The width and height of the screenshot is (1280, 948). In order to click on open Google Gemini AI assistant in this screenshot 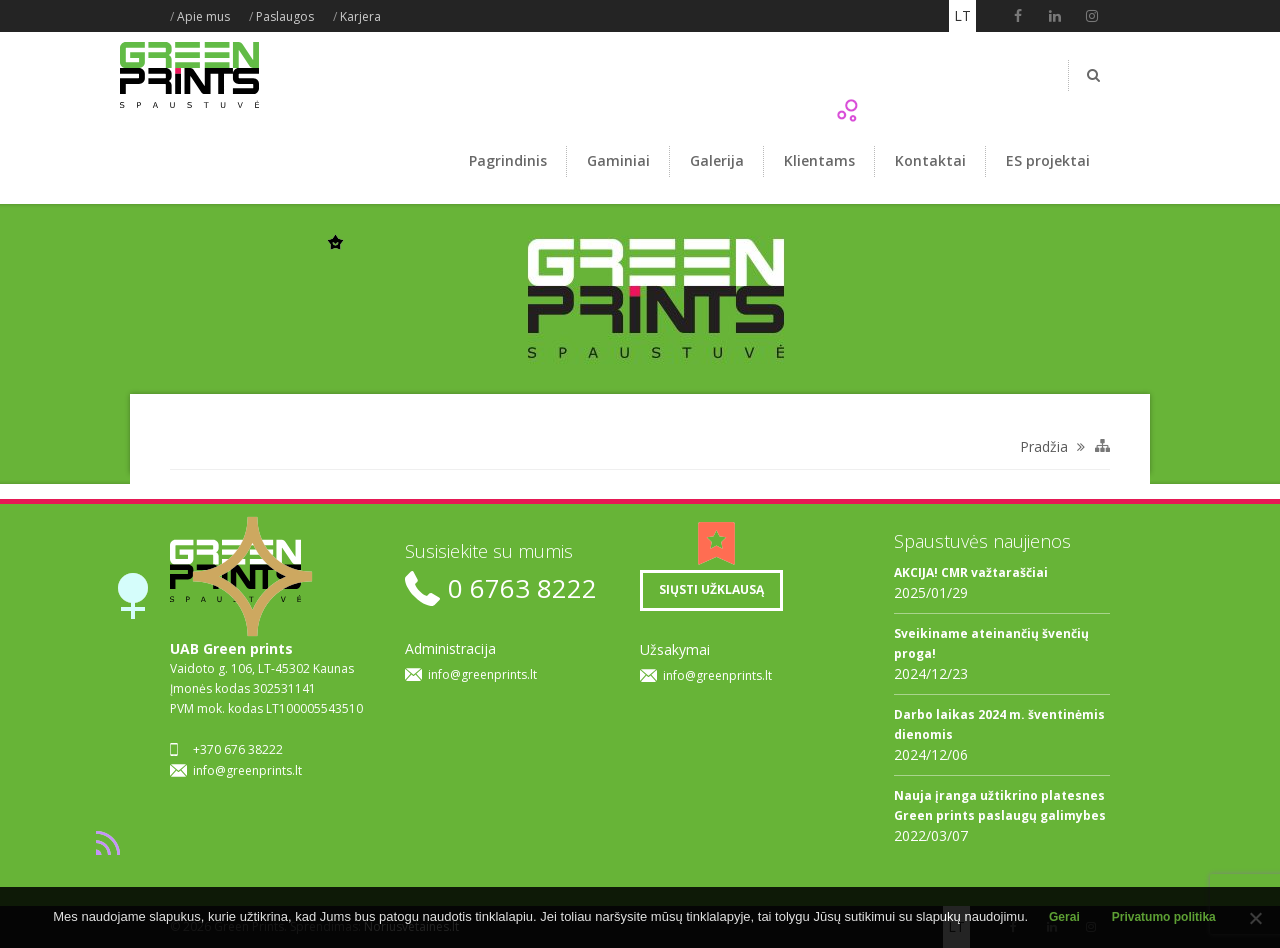, I will do `click(252, 576)`.